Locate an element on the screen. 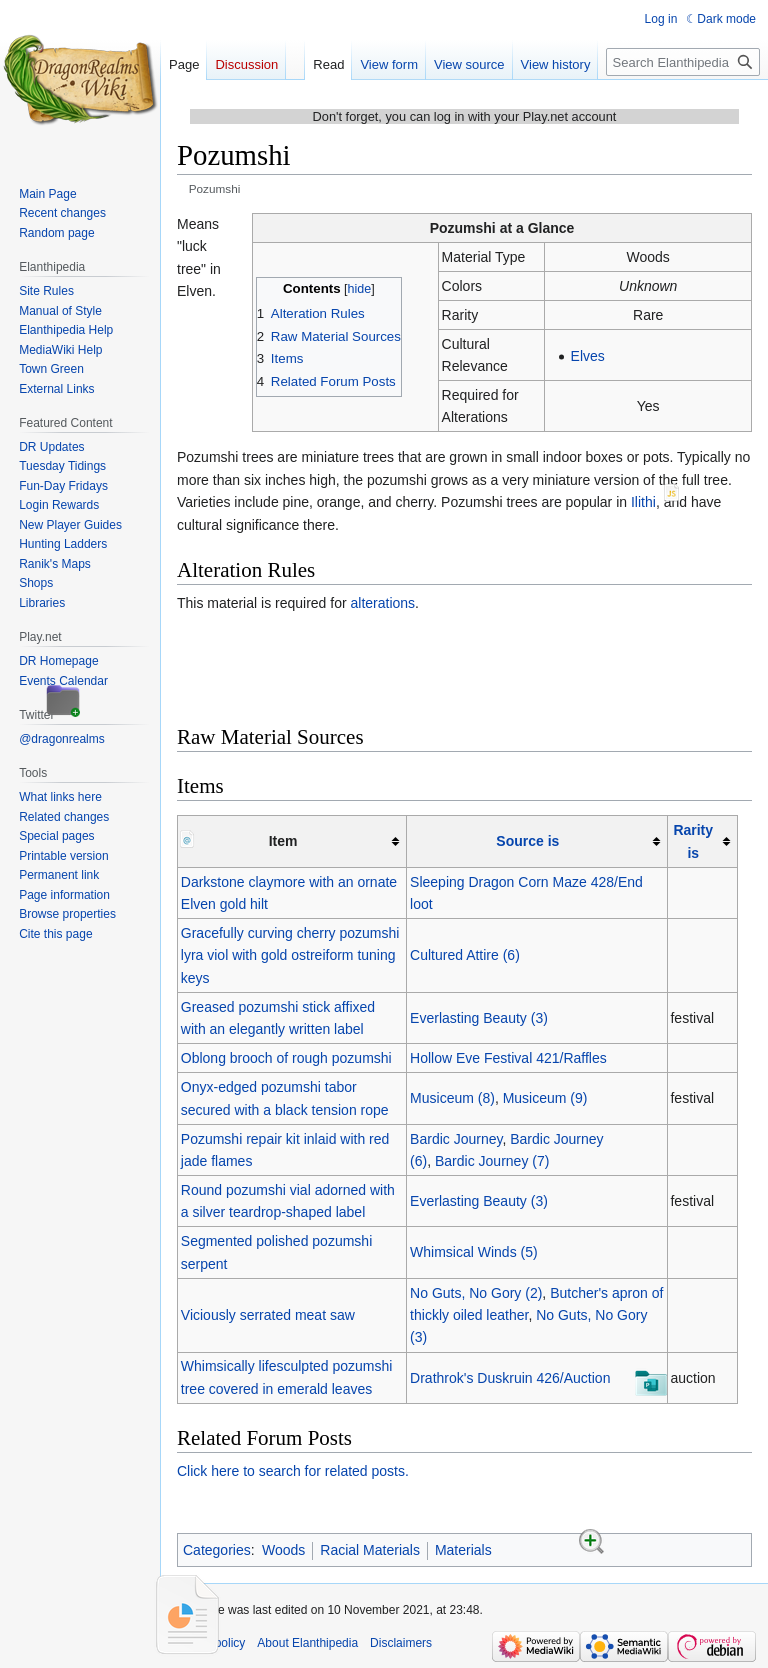 The height and width of the screenshot is (1668, 768). zoom in on file or document content is located at coordinates (591, 1541).